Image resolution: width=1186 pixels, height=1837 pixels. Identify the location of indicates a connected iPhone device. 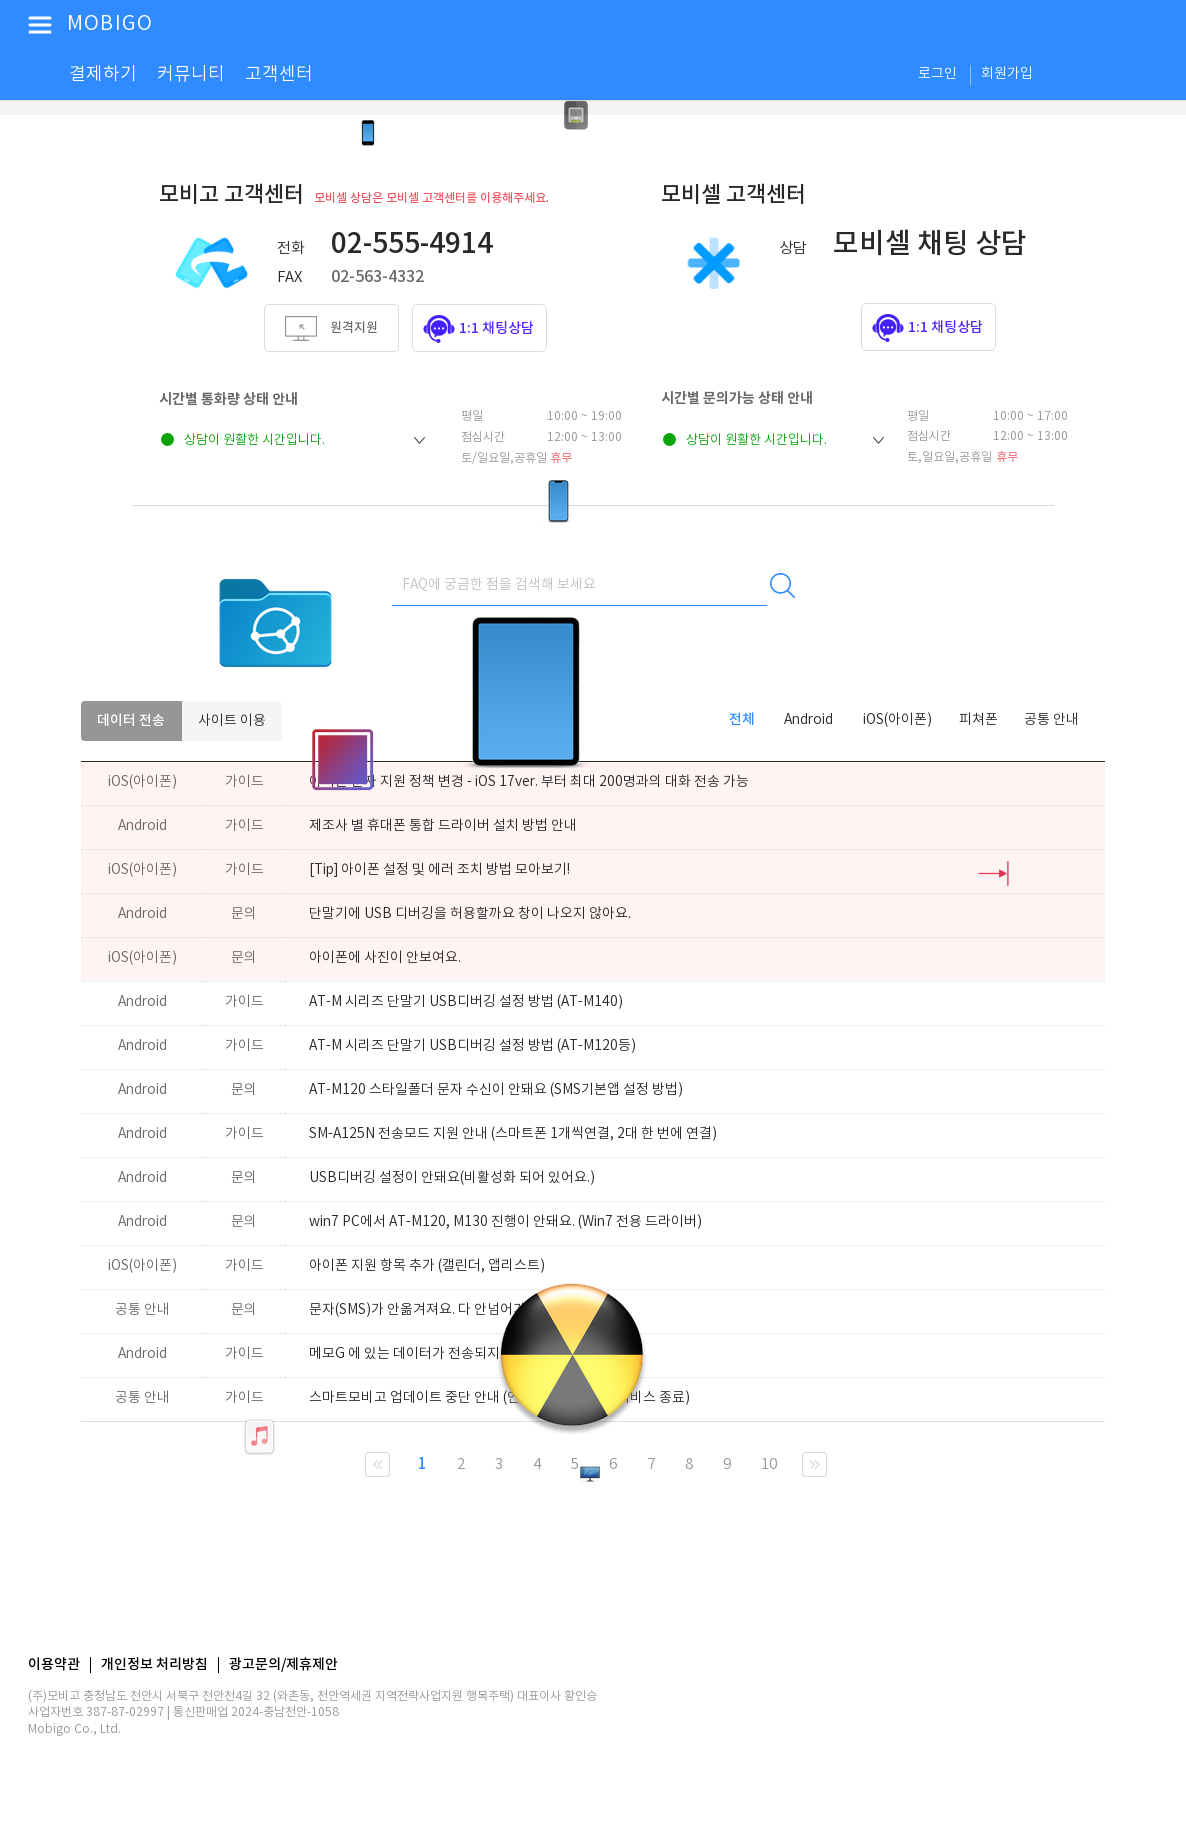
(558, 501).